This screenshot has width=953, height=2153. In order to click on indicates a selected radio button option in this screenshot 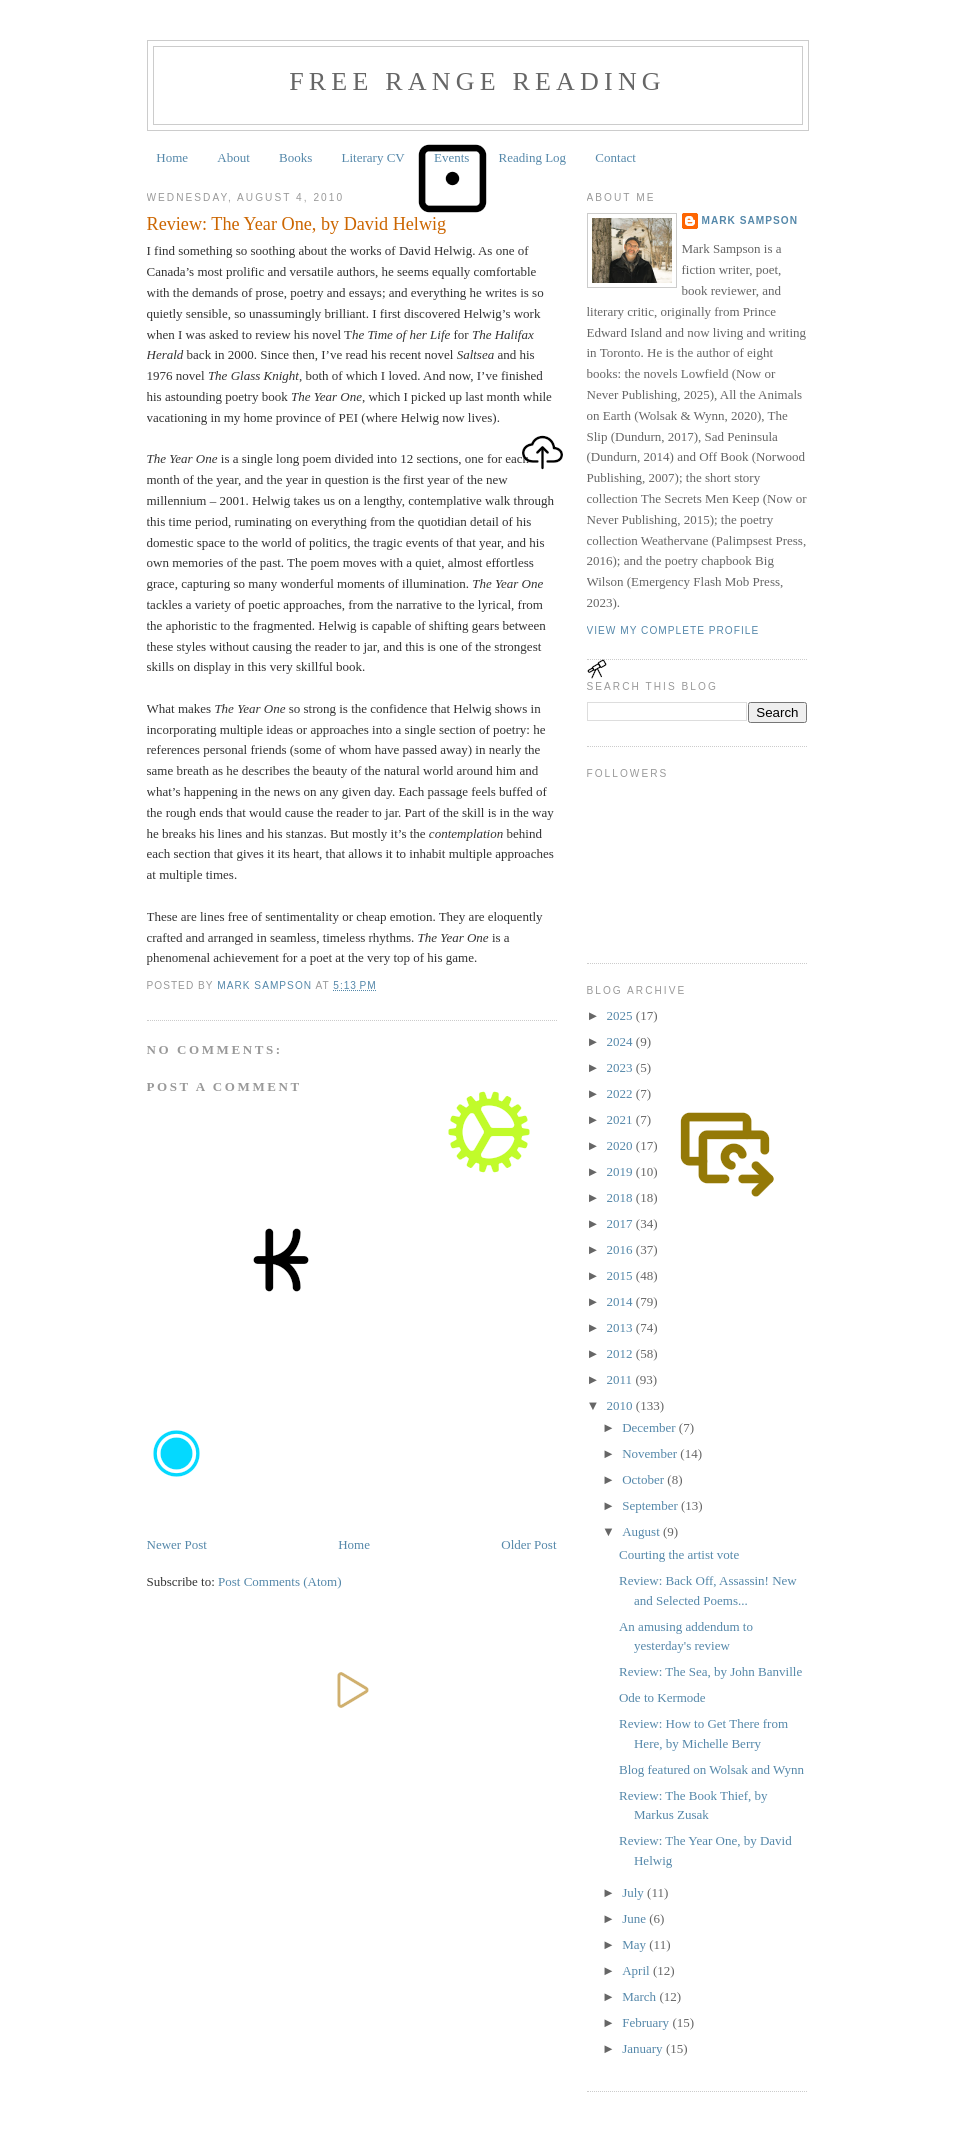, I will do `click(176, 1453)`.